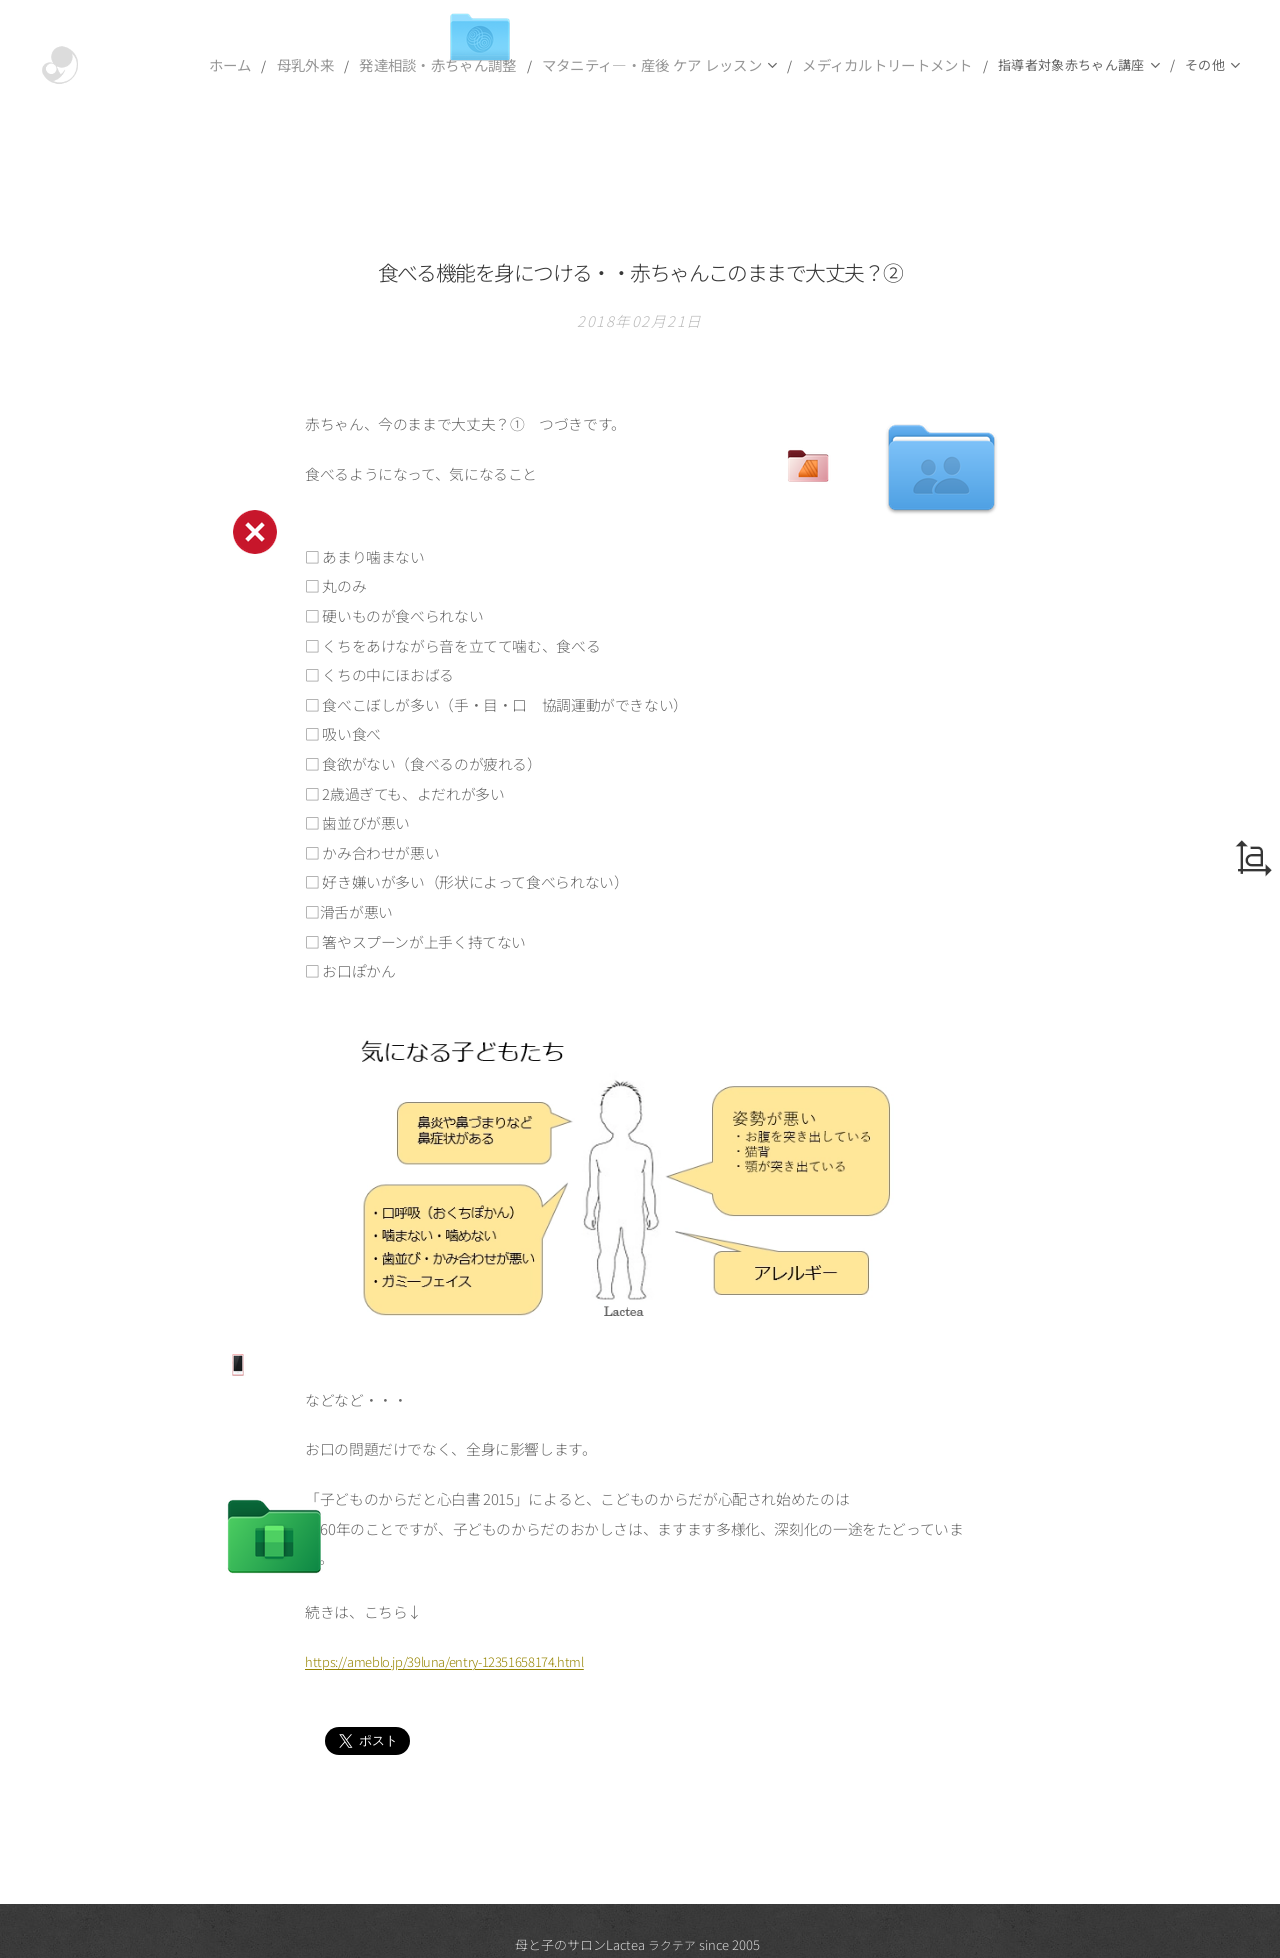 The image size is (1280, 1958). Describe the element at coordinates (808, 467) in the screenshot. I see `open affinity publisher project folder` at that location.